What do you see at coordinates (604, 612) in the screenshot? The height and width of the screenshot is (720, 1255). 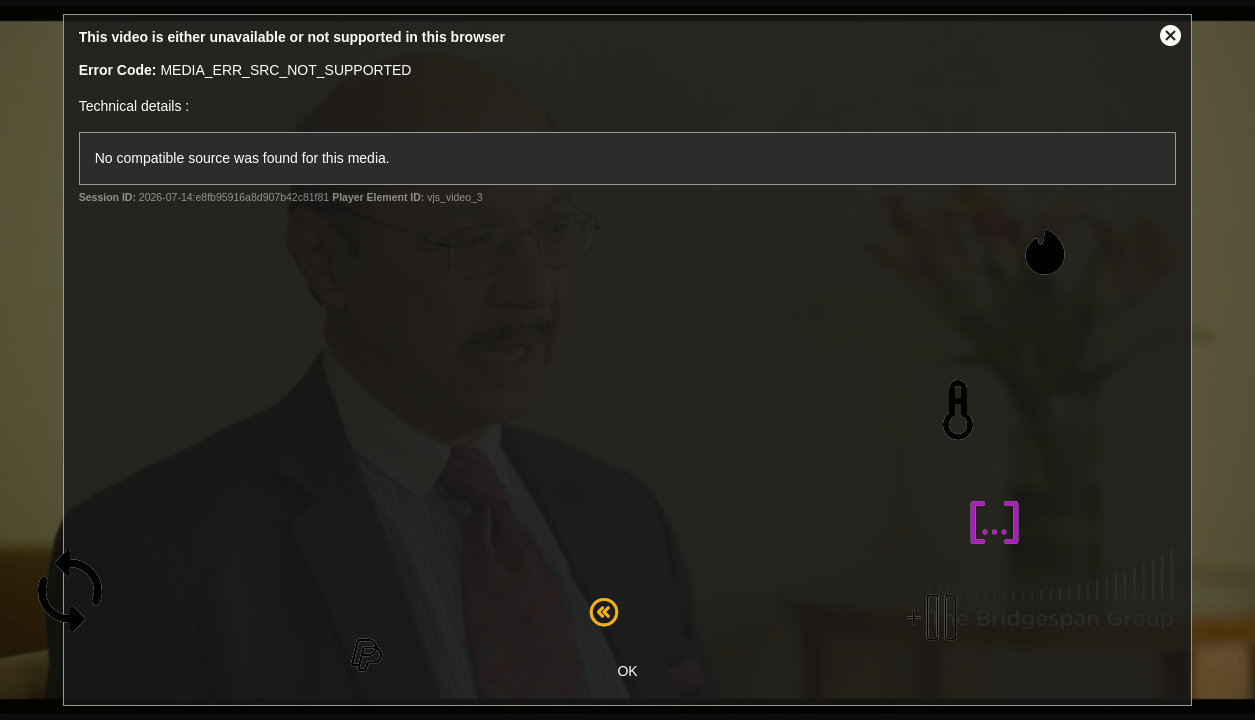 I see `go back to the previous section` at bounding box center [604, 612].